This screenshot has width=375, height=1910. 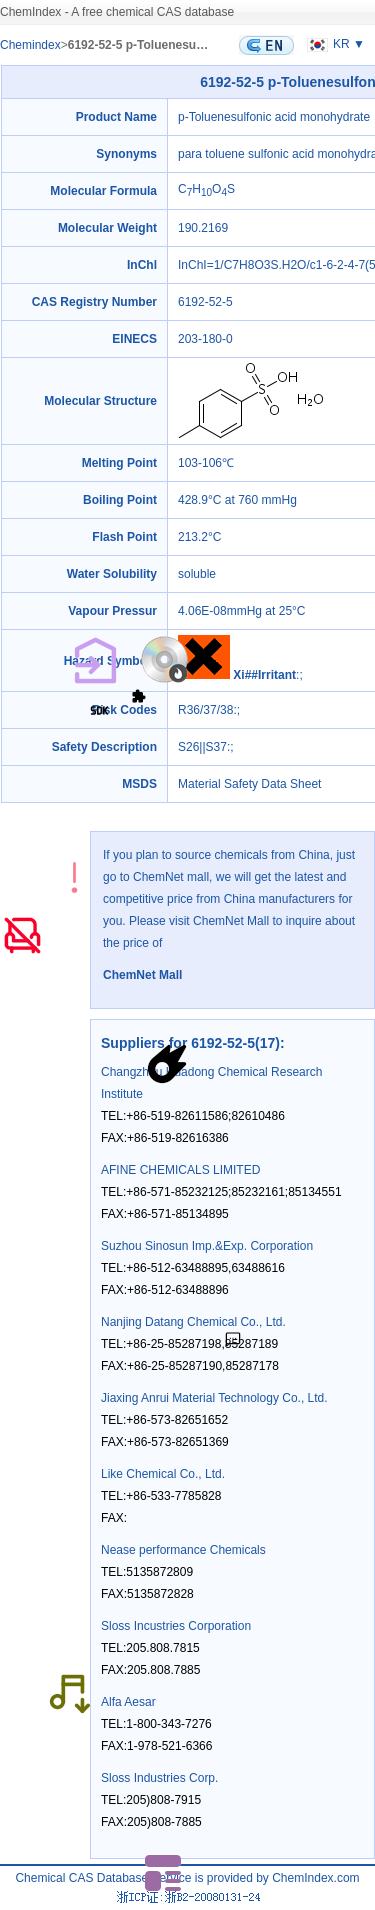 What do you see at coordinates (164, 659) in the screenshot?
I see `burn files to a CD or DVD` at bounding box center [164, 659].